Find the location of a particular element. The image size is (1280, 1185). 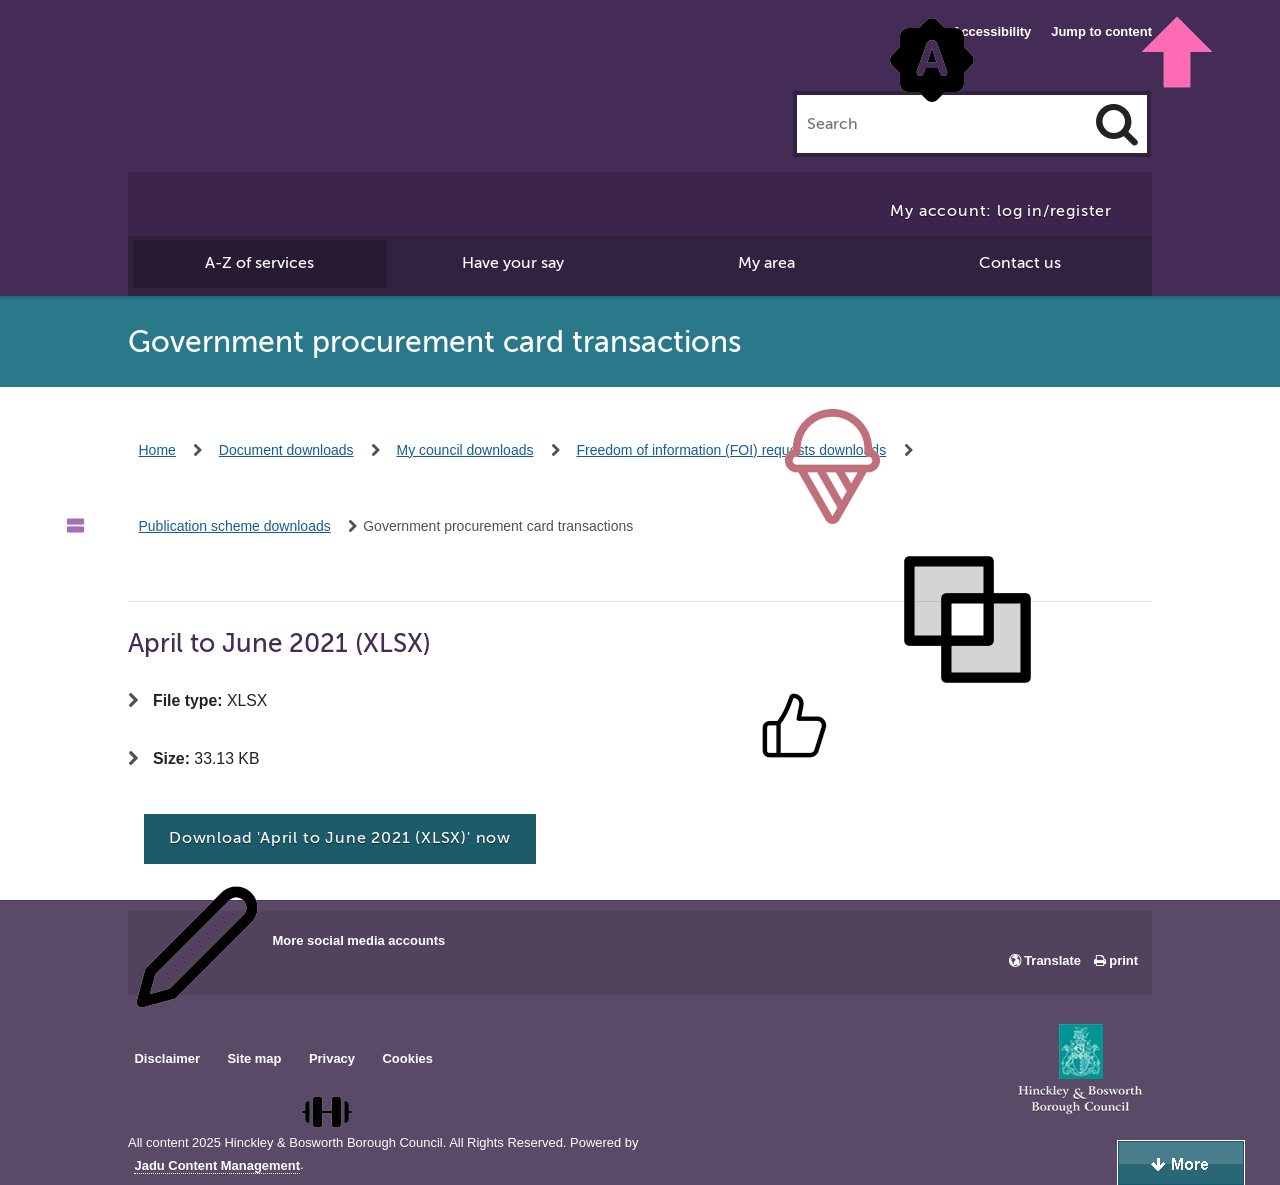

like or approve content is located at coordinates (794, 725).